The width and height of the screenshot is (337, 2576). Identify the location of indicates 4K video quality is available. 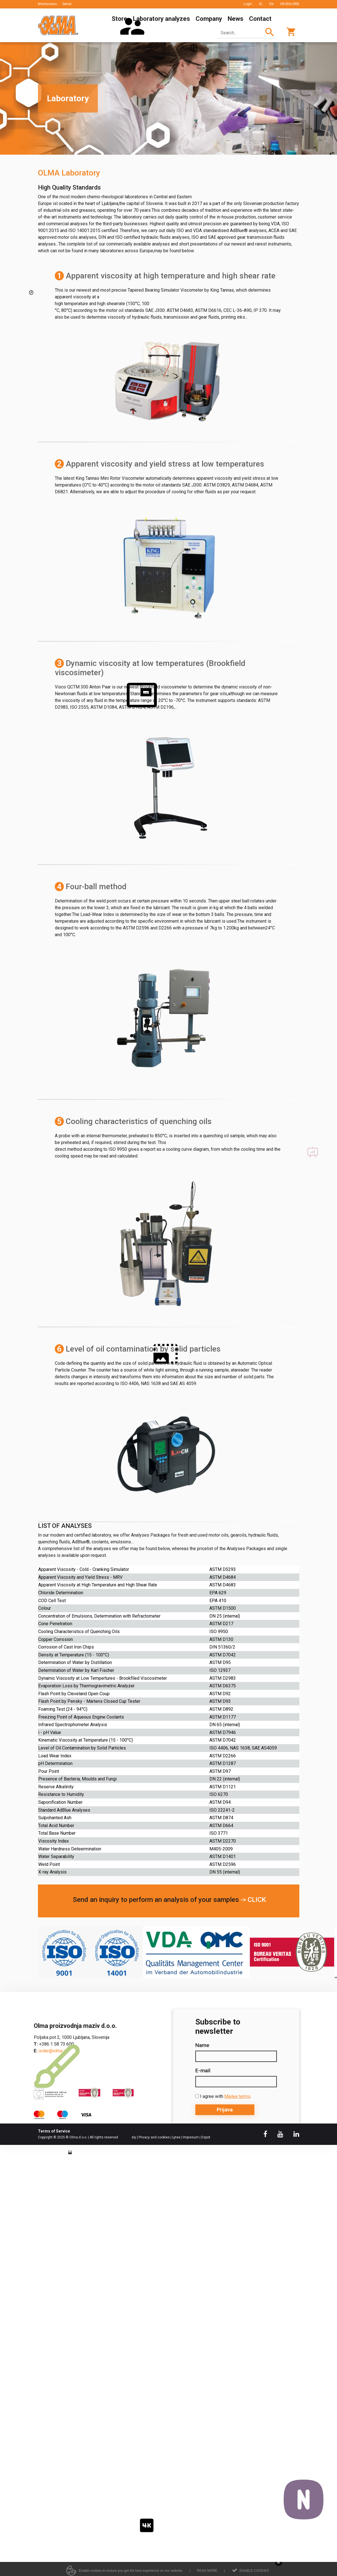
(147, 2525).